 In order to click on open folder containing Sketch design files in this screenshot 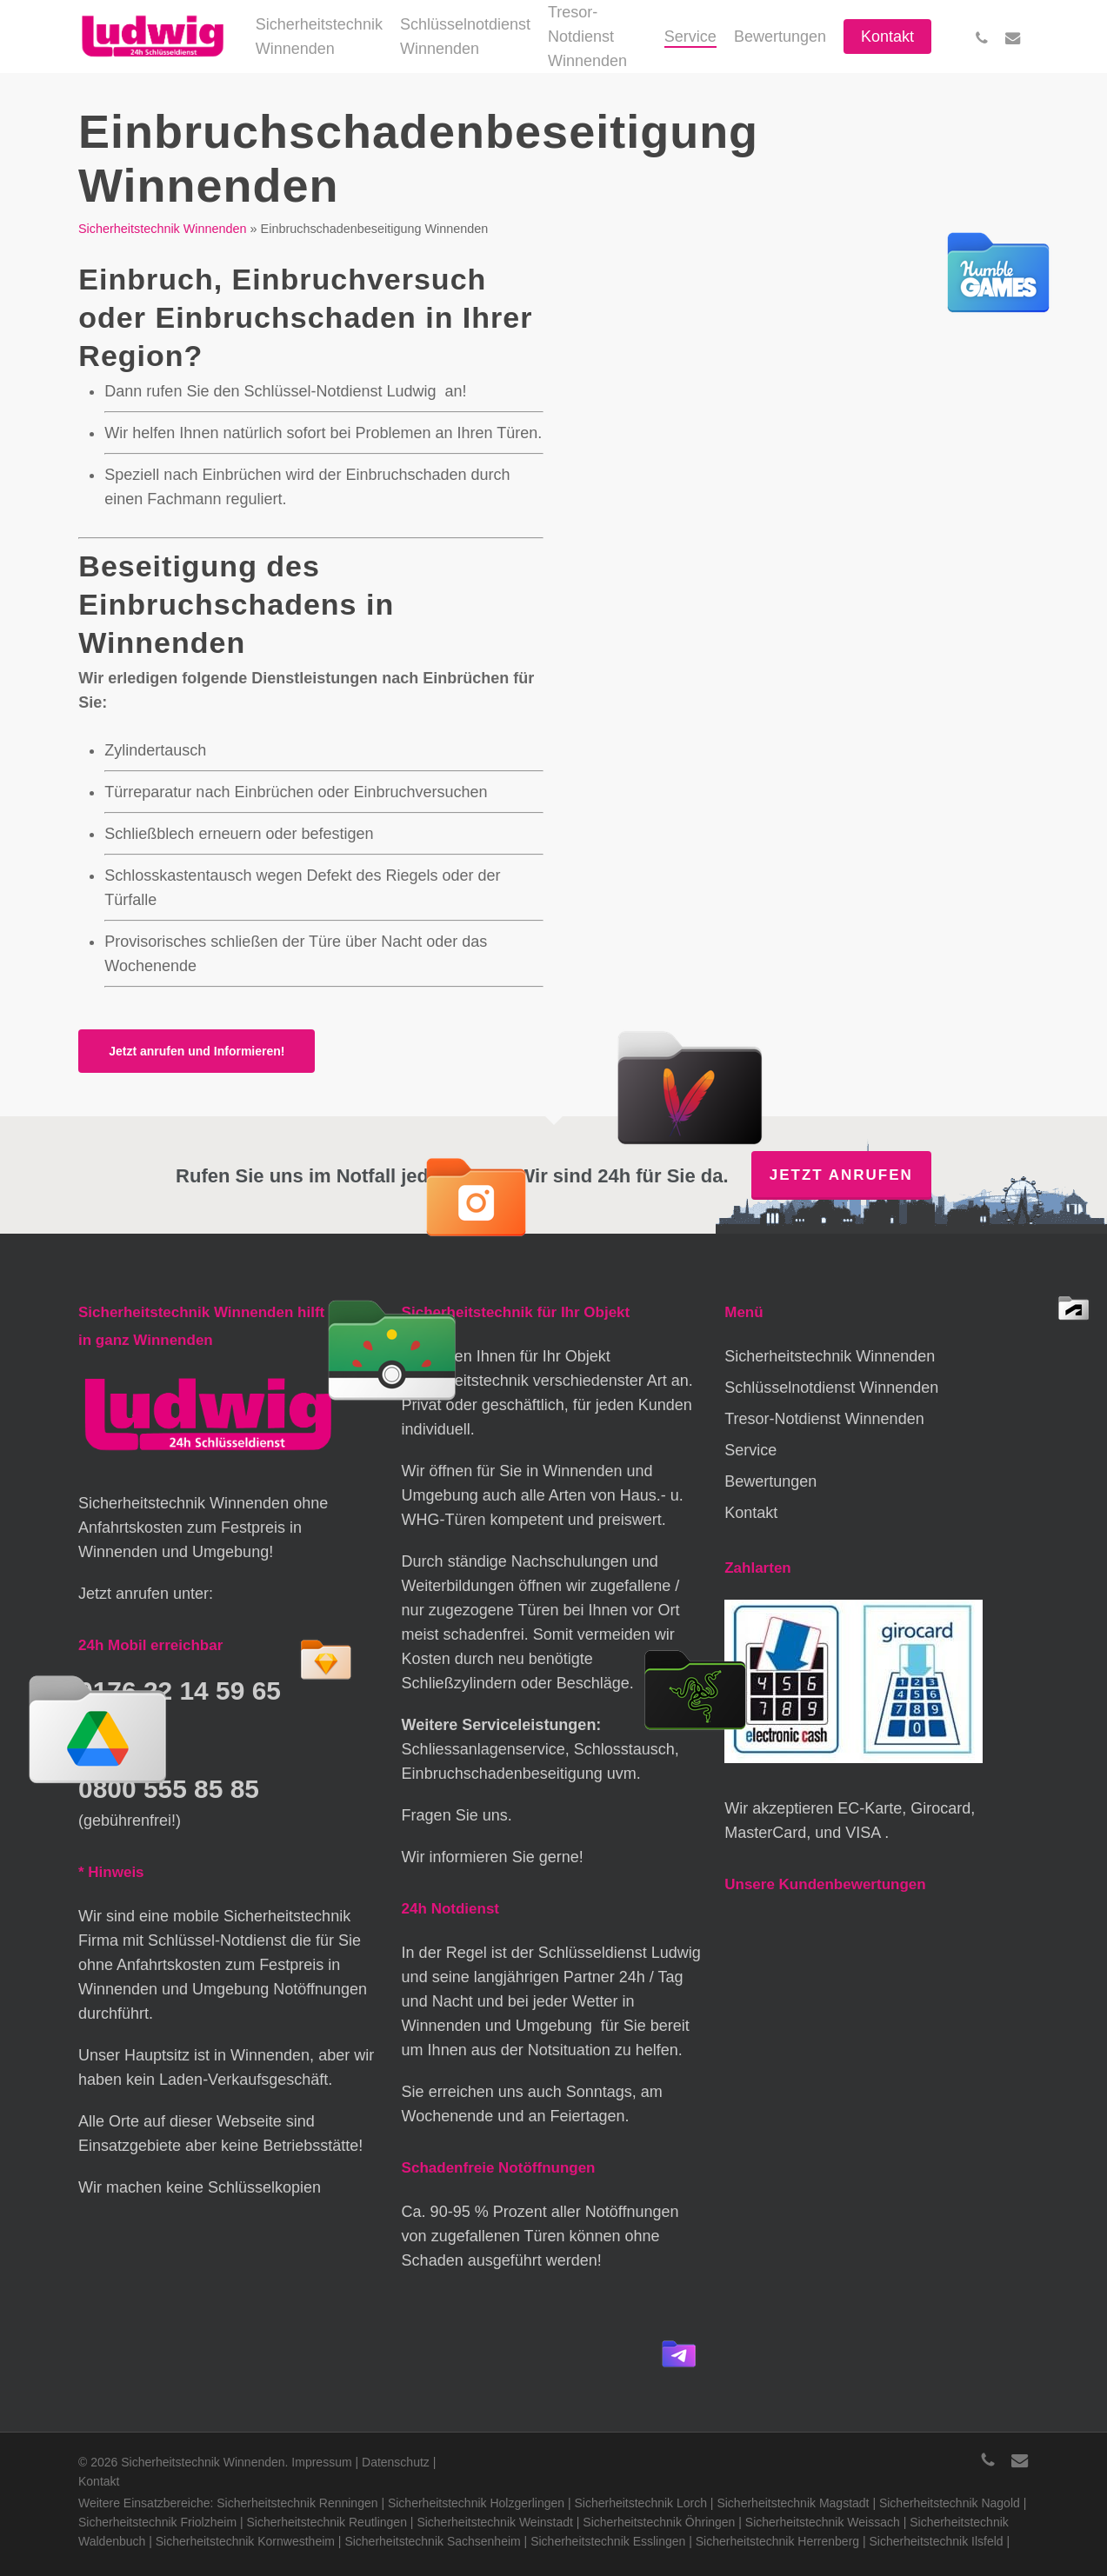, I will do `click(325, 1661)`.